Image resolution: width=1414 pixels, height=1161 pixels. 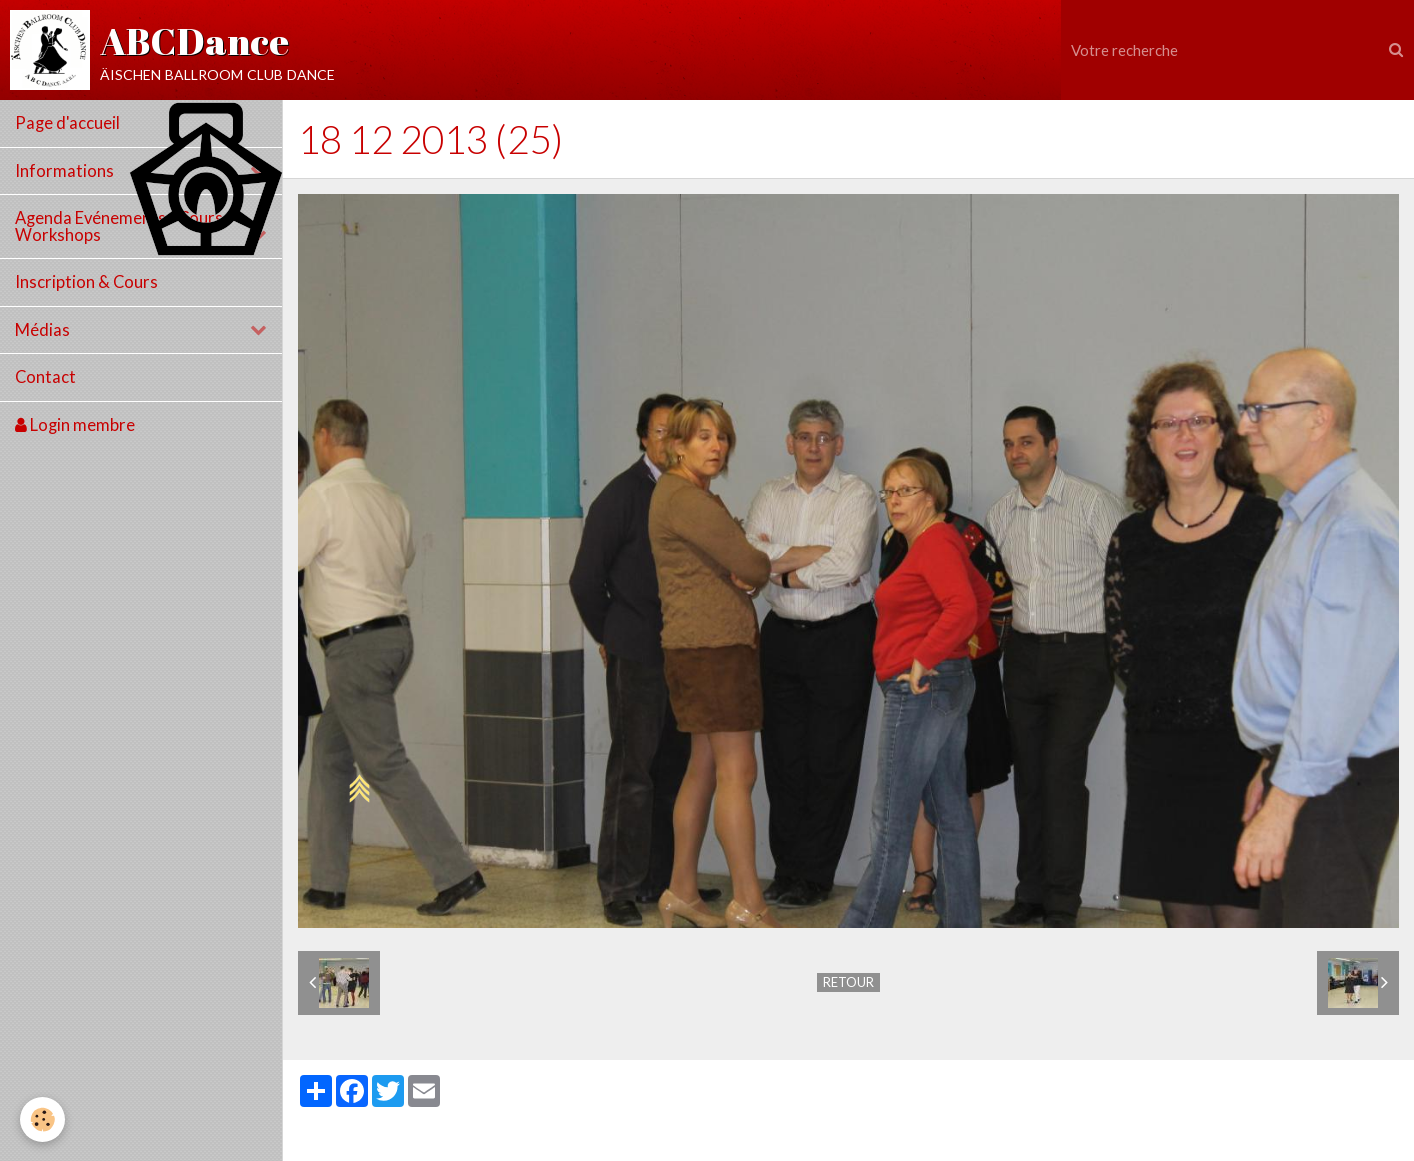 What do you see at coordinates (206, 179) in the screenshot?
I see `a lantern or light source item in a game inventory` at bounding box center [206, 179].